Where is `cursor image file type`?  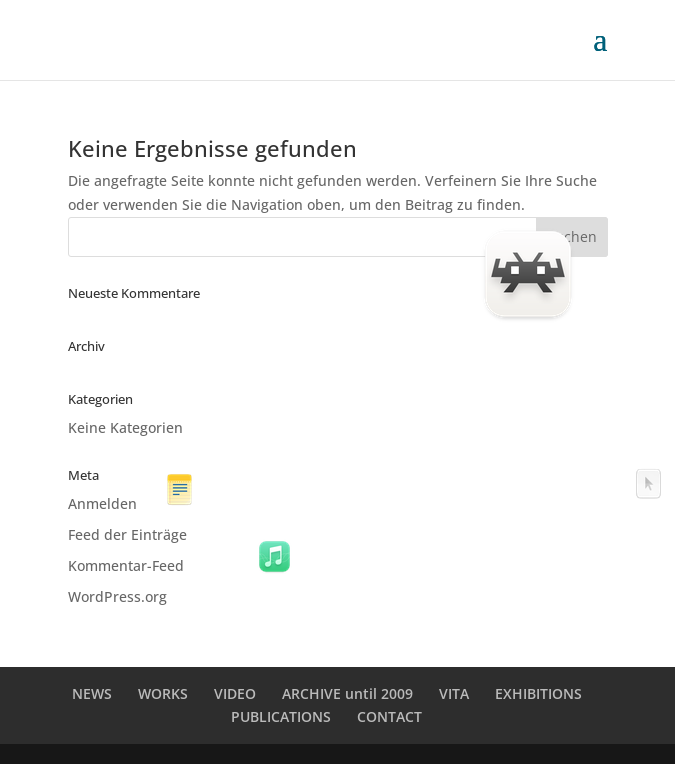
cursor image file type is located at coordinates (648, 483).